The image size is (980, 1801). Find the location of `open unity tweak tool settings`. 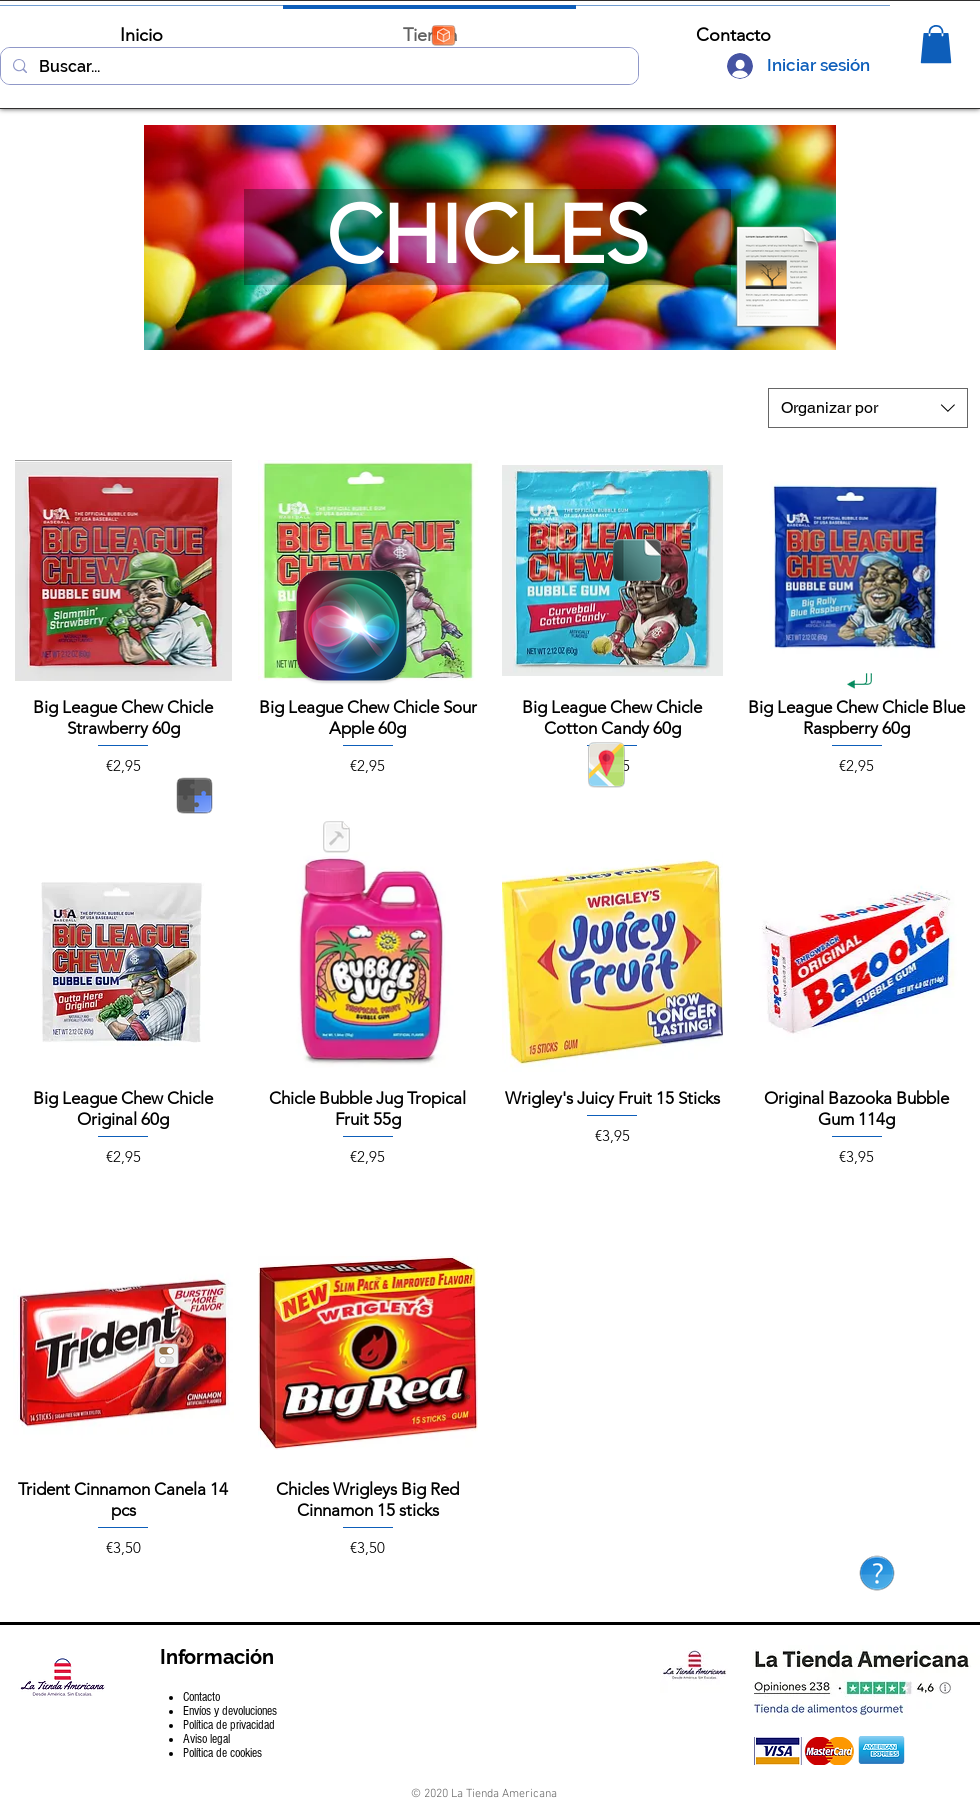

open unity tweak tool settings is located at coordinates (166, 1355).